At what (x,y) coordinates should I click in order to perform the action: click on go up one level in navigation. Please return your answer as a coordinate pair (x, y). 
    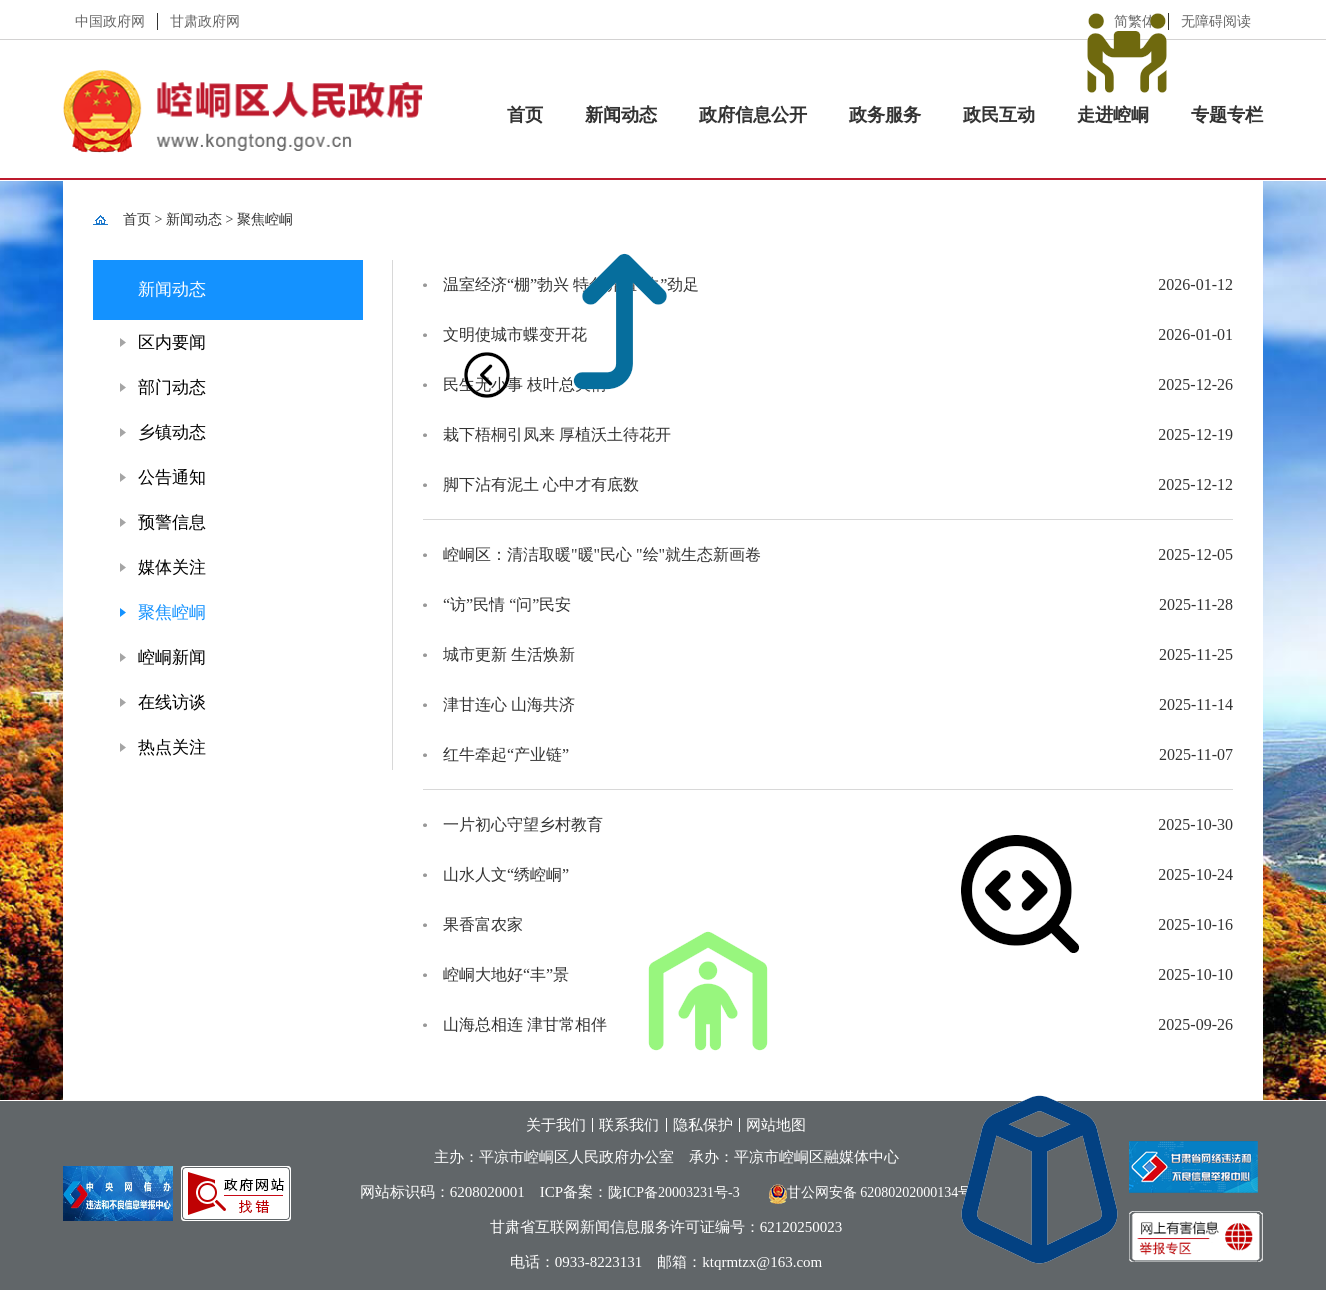
    Looking at the image, I should click on (624, 321).